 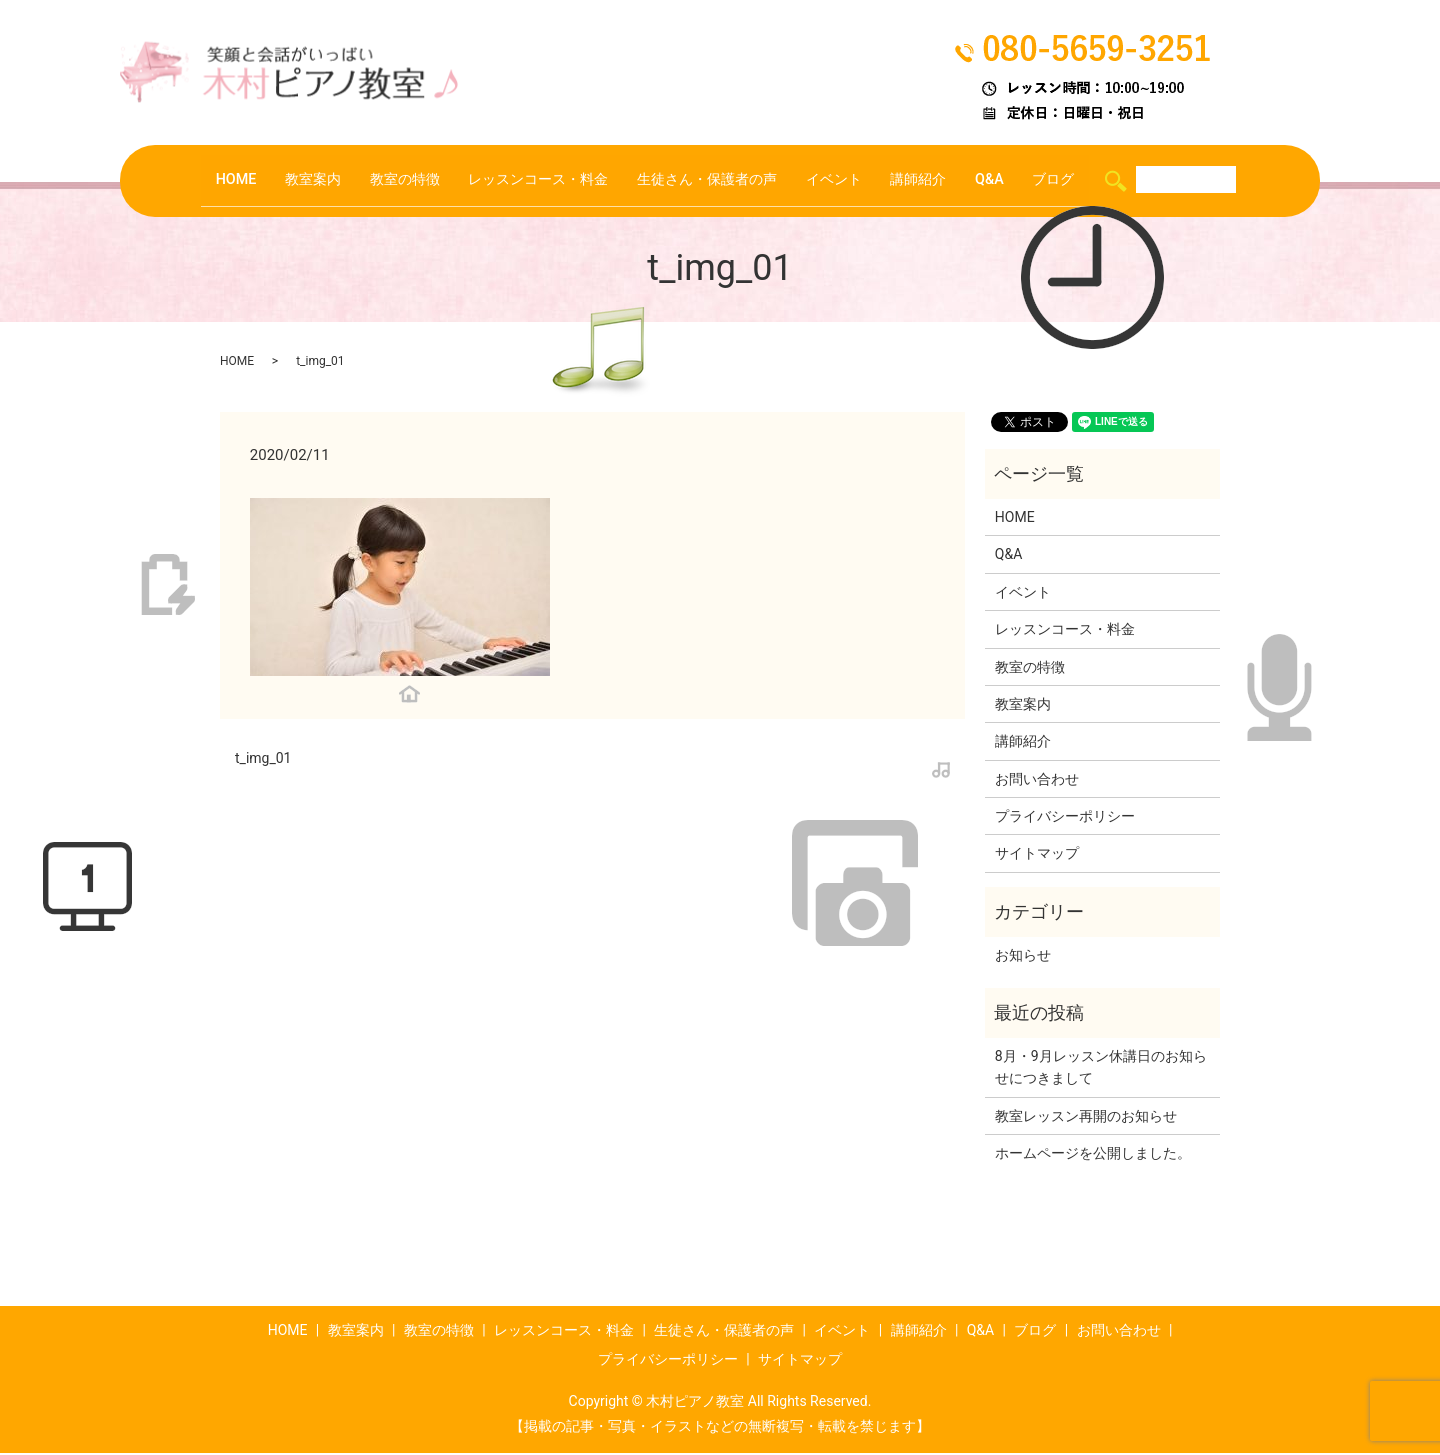 I want to click on indicates battery is empty but currently charging, so click(x=164, y=584).